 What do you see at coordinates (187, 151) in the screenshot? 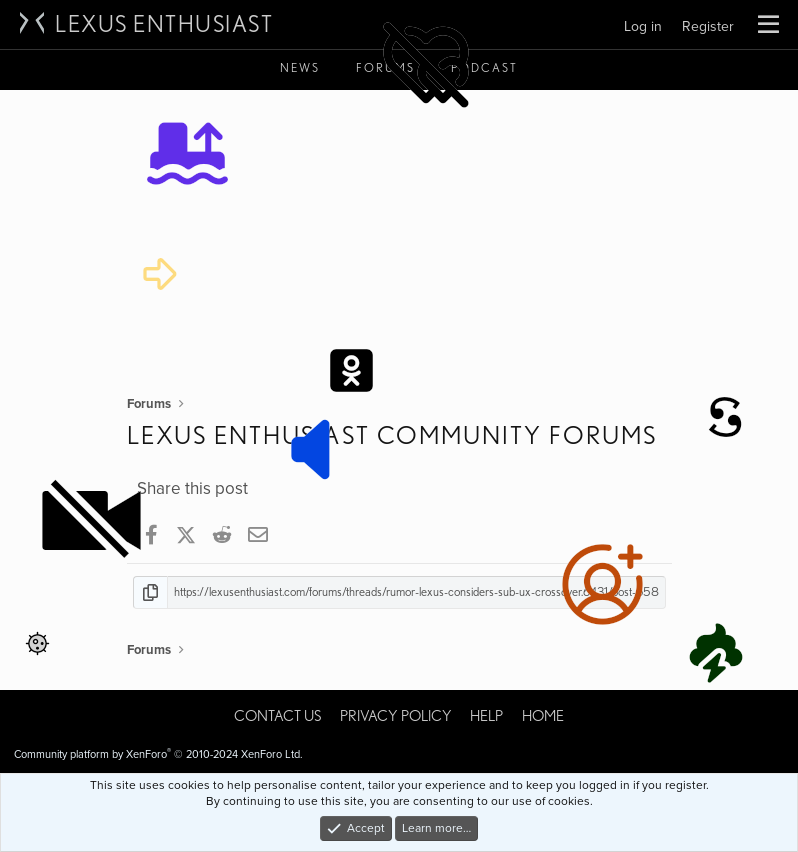
I see `upload or export water pump data` at bounding box center [187, 151].